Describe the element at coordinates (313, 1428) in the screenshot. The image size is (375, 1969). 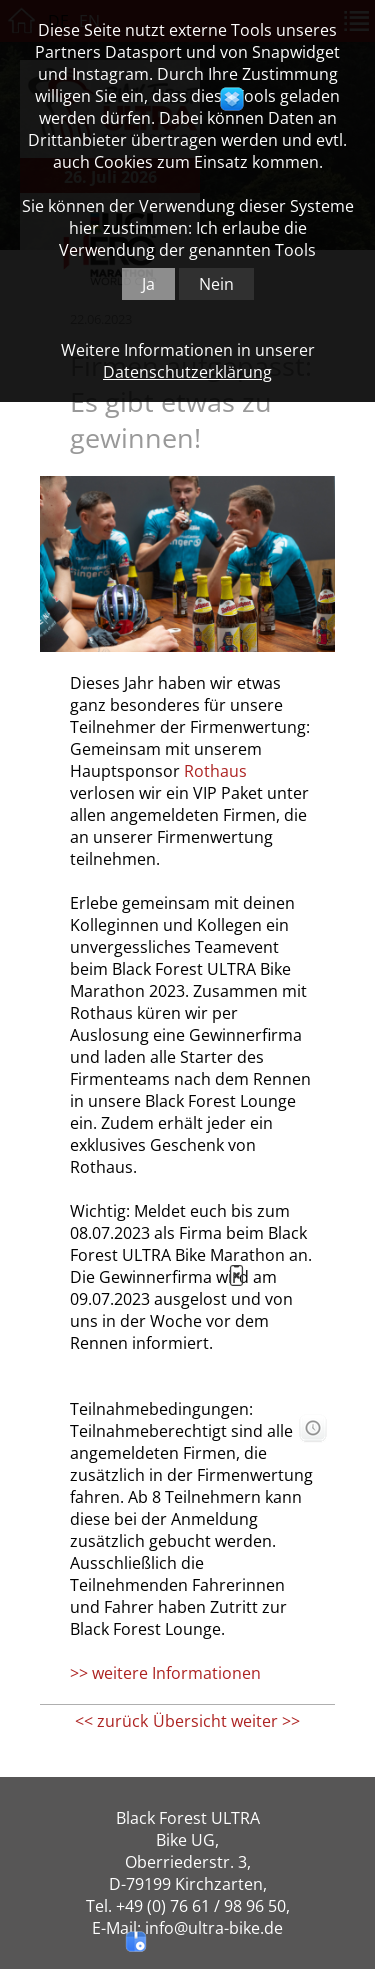
I see `image is loading or processing` at that location.